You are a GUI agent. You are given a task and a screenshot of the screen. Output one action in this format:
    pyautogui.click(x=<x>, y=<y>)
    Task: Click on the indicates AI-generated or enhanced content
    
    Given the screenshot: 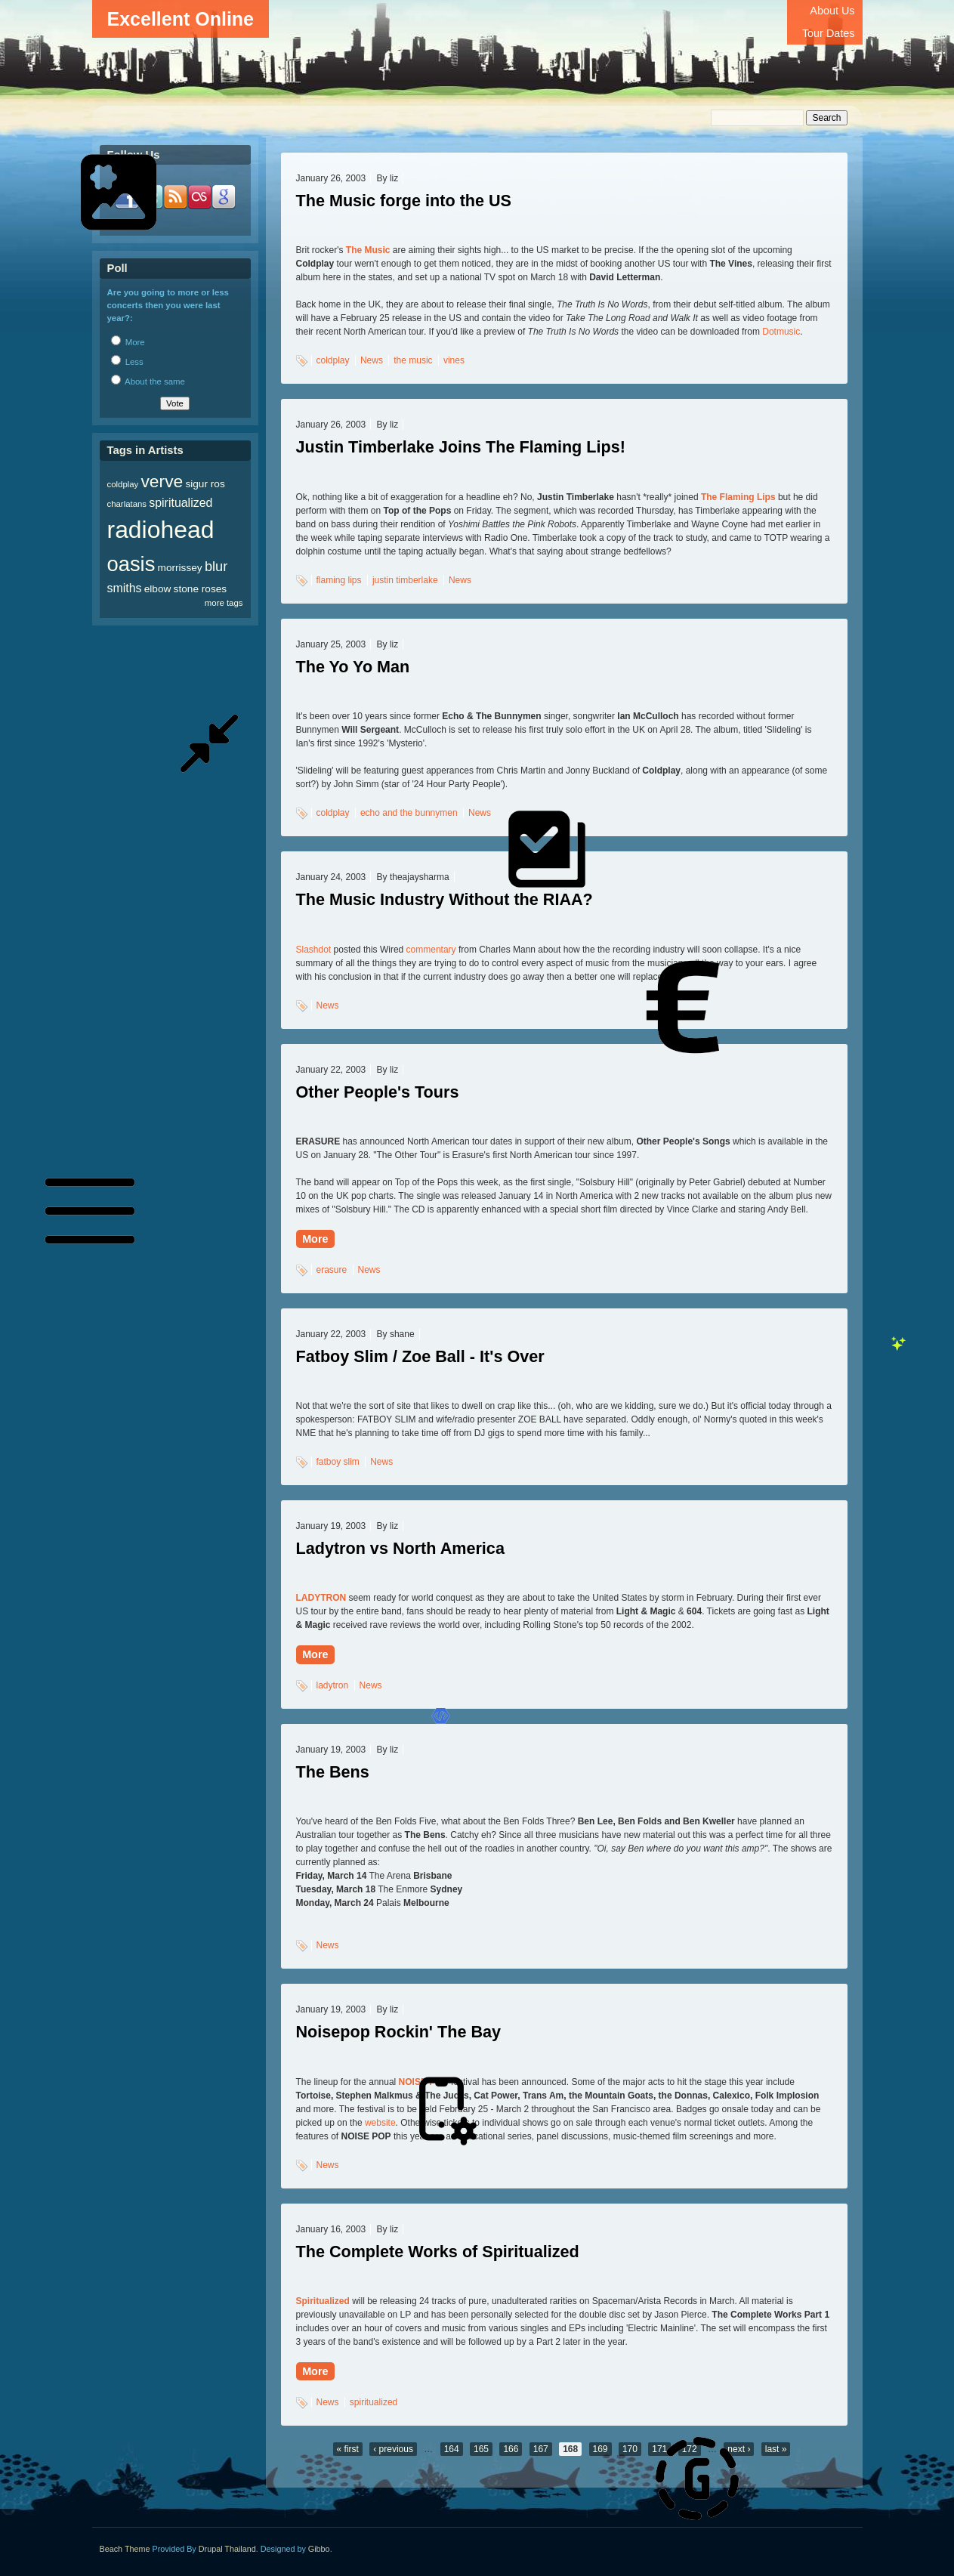 What is the action you would take?
    pyautogui.click(x=898, y=1343)
    